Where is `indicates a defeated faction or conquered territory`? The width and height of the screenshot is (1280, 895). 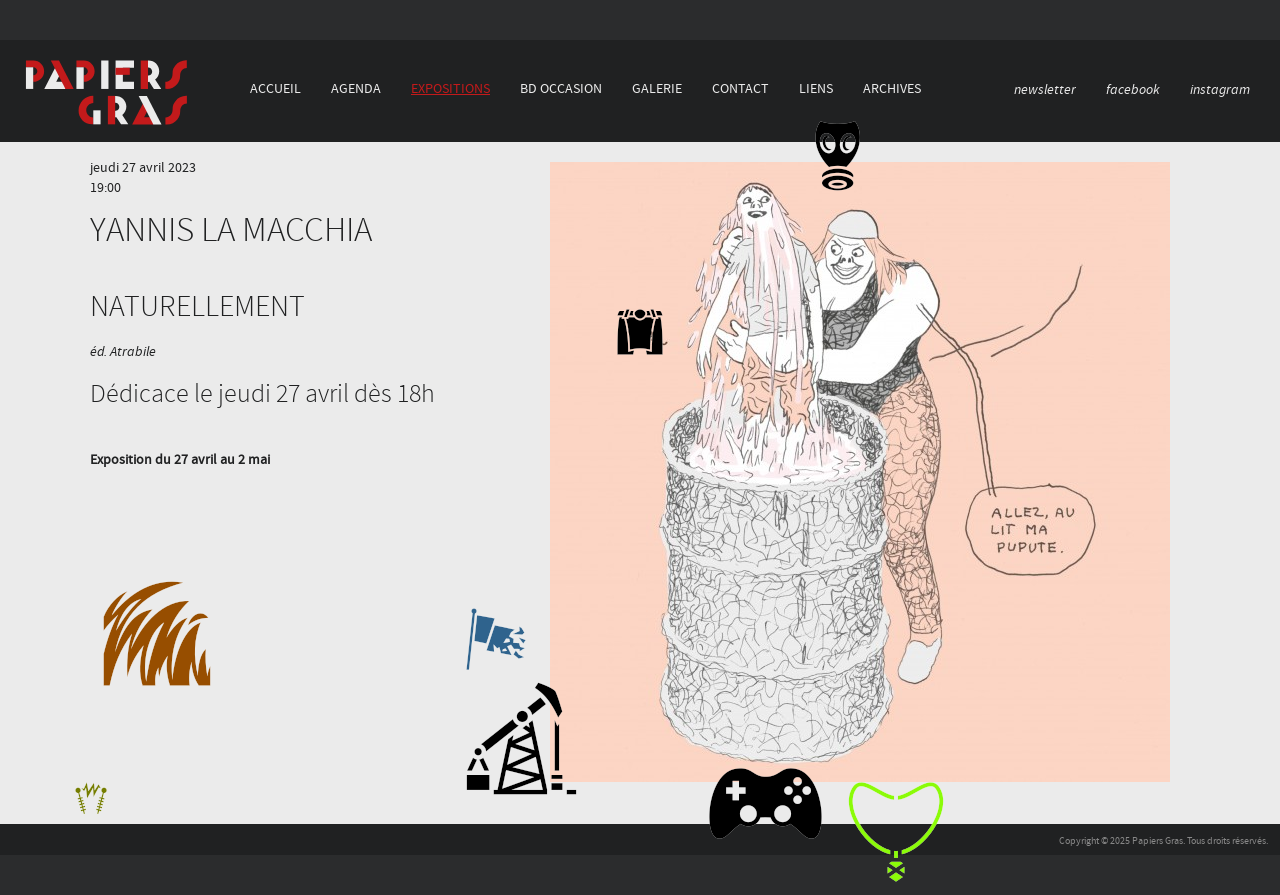 indicates a defeated faction or conquered territory is located at coordinates (495, 639).